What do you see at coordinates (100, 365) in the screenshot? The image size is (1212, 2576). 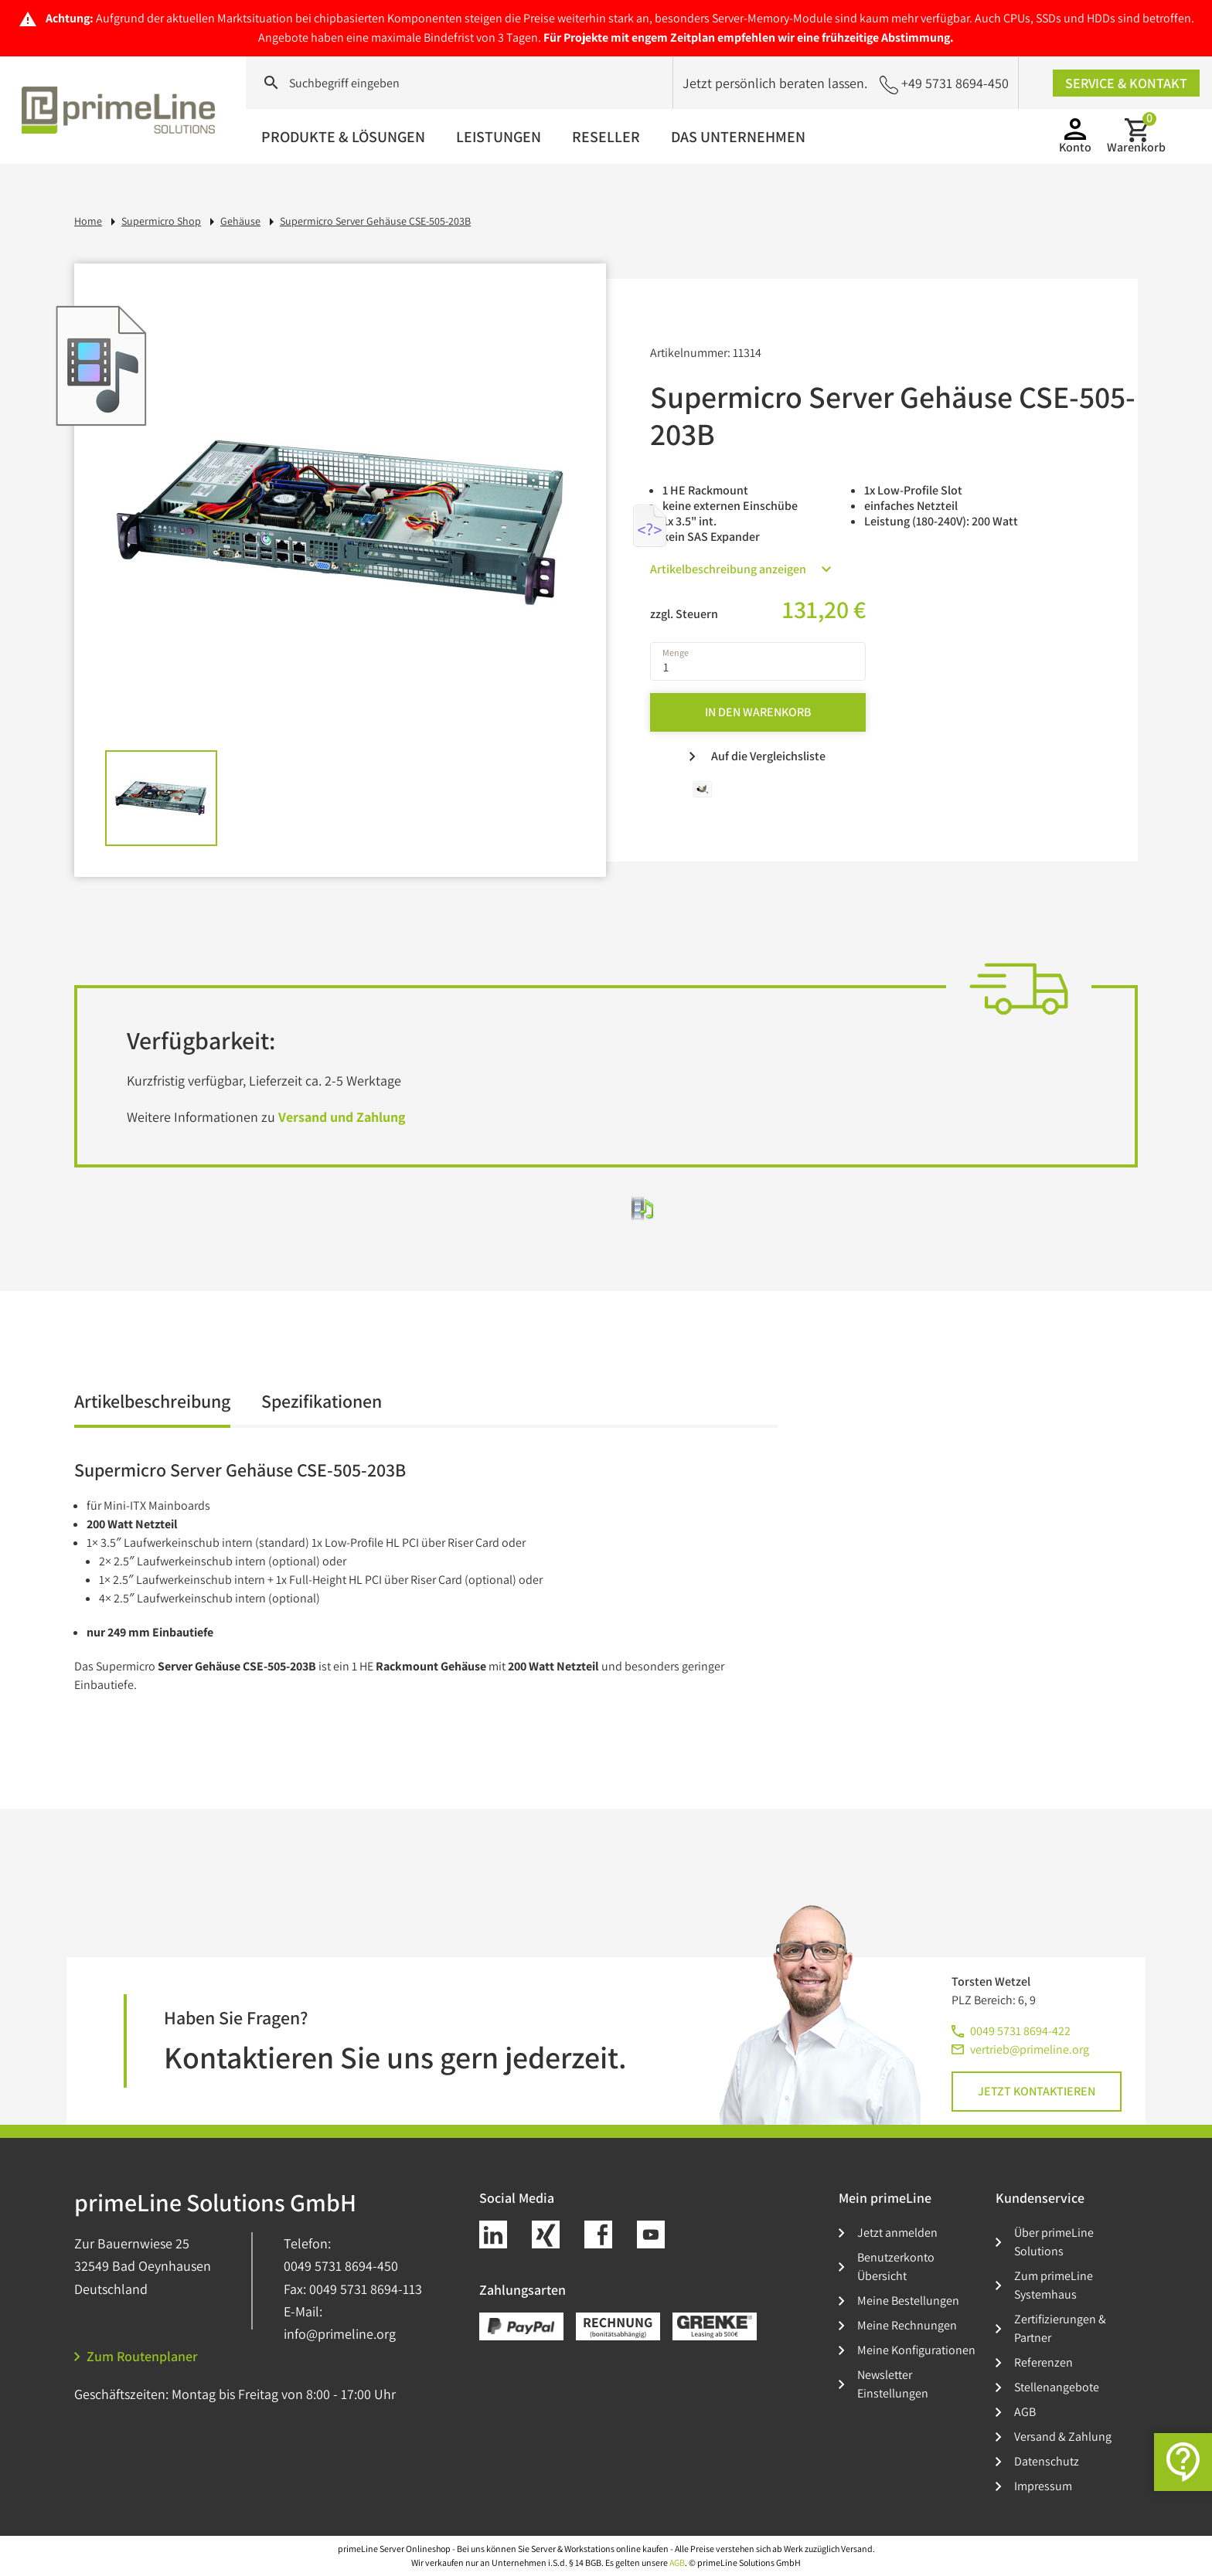 I see `open a media file containing audio or video content` at bounding box center [100, 365].